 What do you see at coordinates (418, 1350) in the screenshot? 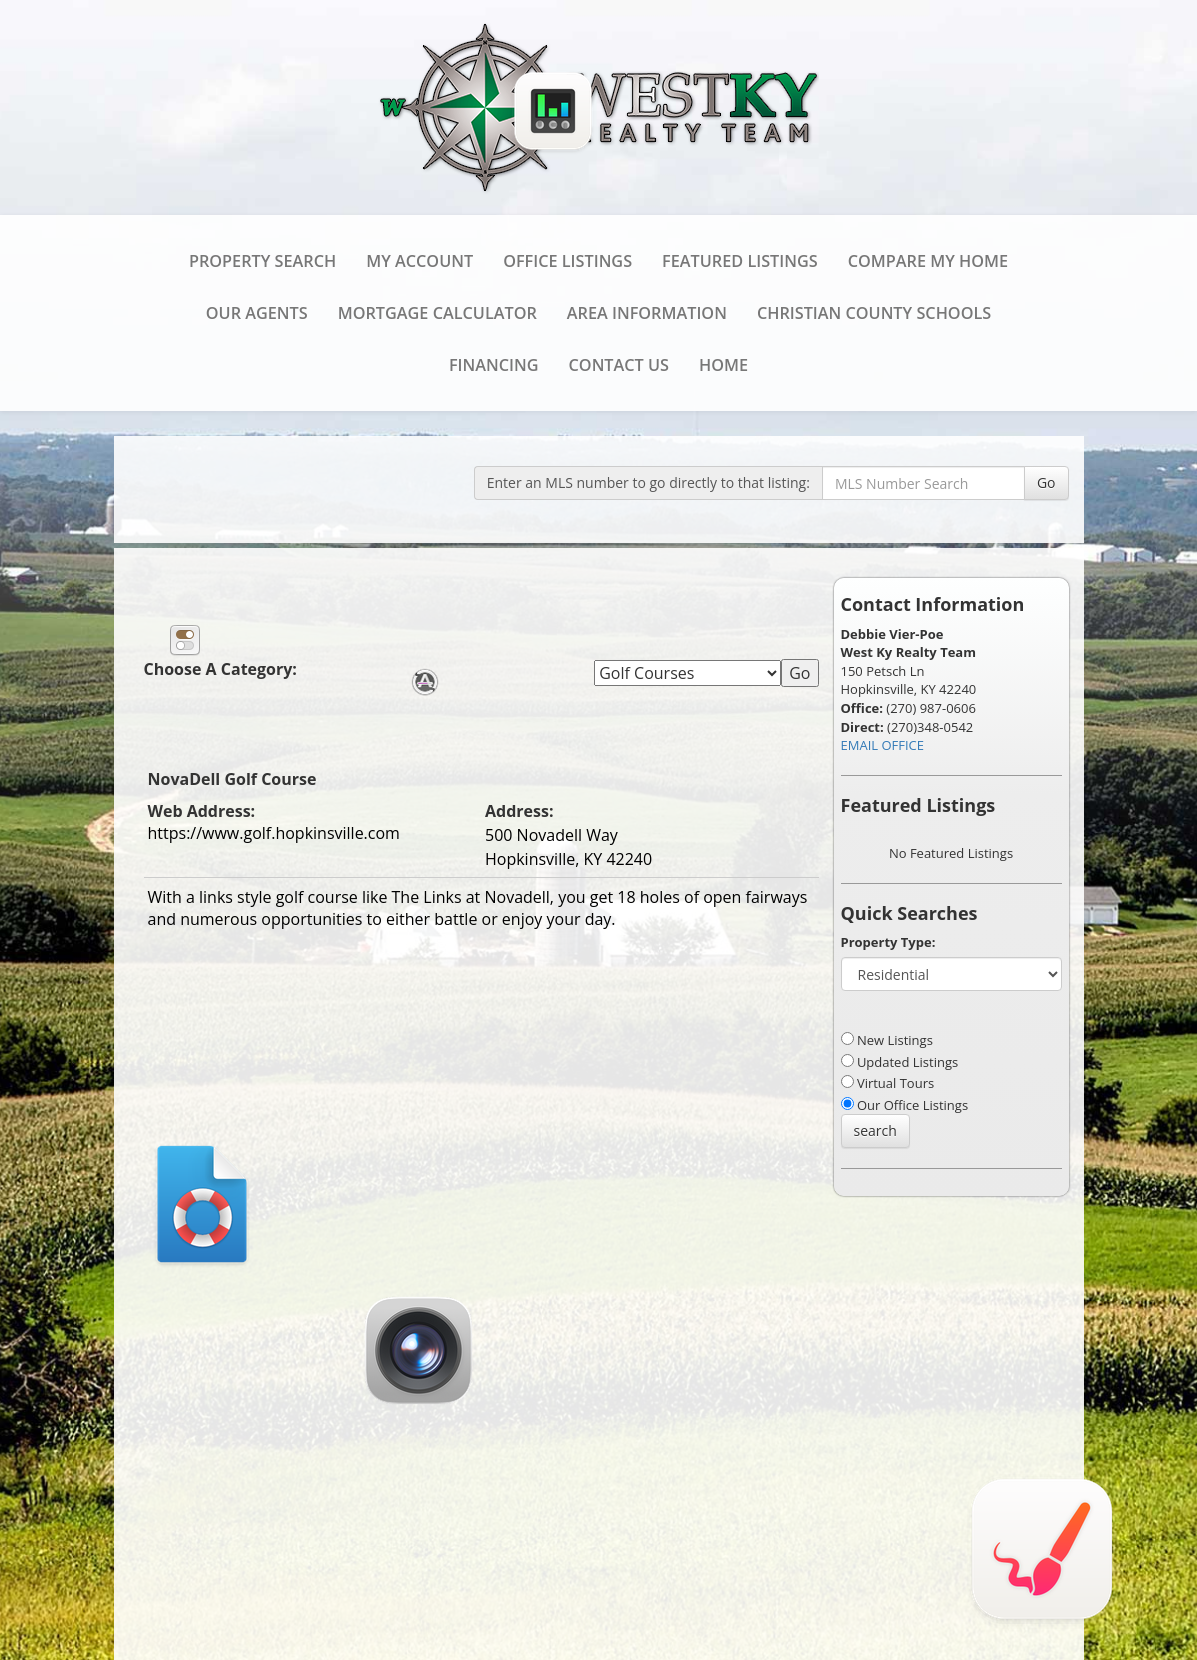
I see `open the camera app` at bounding box center [418, 1350].